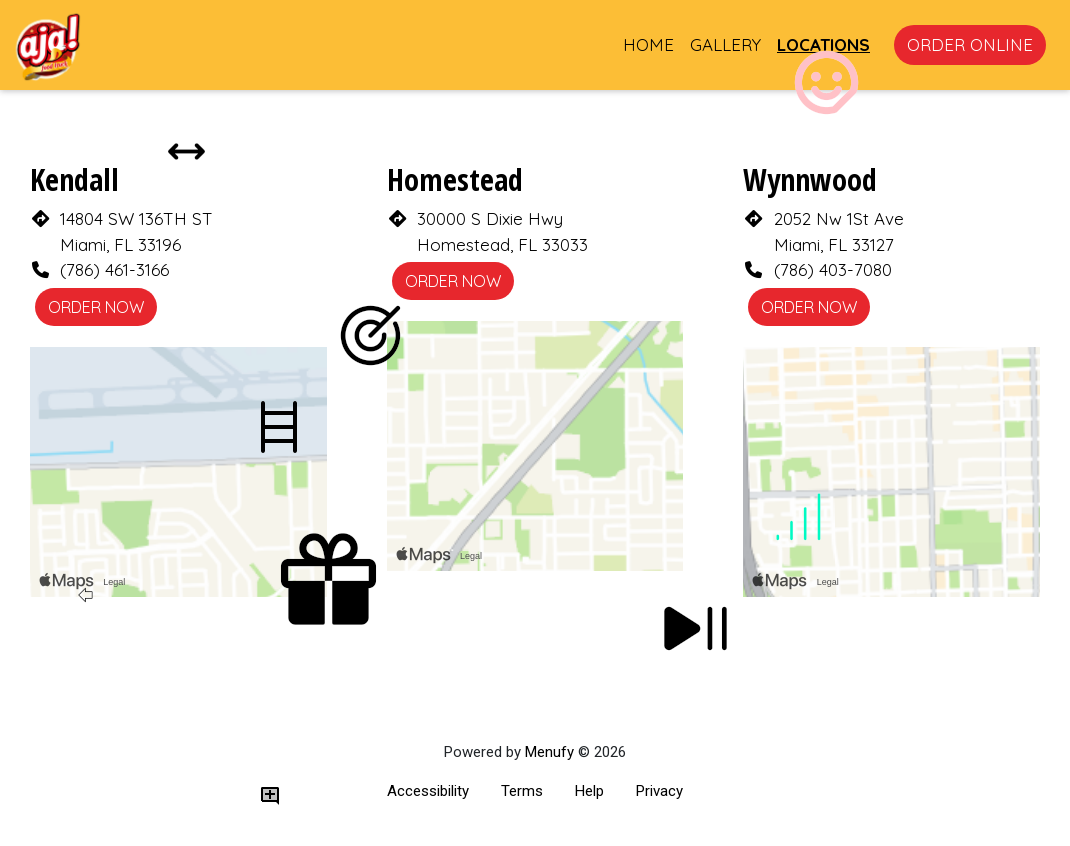 This screenshot has width=1070, height=846. I want to click on adjust width or resize horizontally, so click(186, 151).